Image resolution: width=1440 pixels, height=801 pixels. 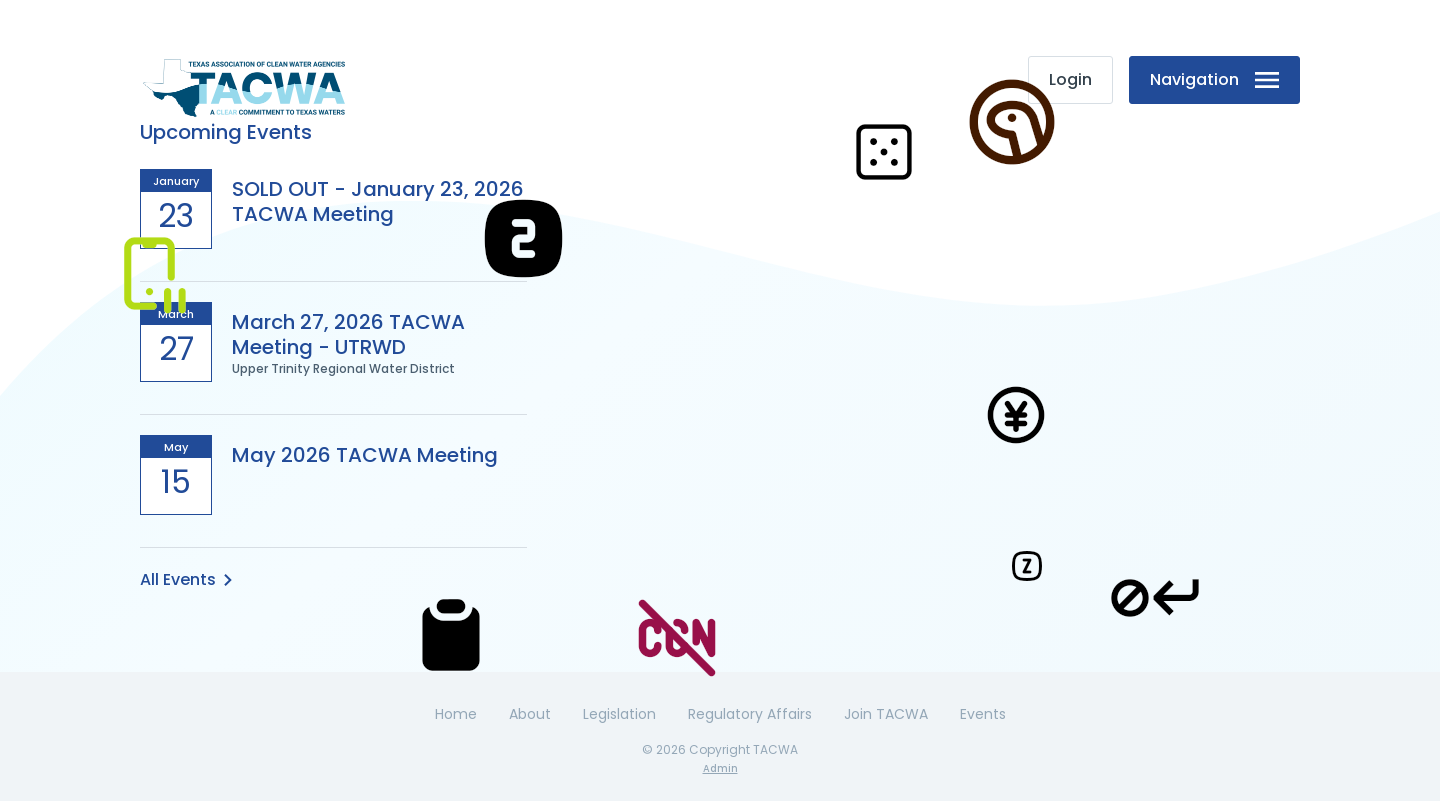 I want to click on indicates step 2 in a sequence or process, so click(x=523, y=238).